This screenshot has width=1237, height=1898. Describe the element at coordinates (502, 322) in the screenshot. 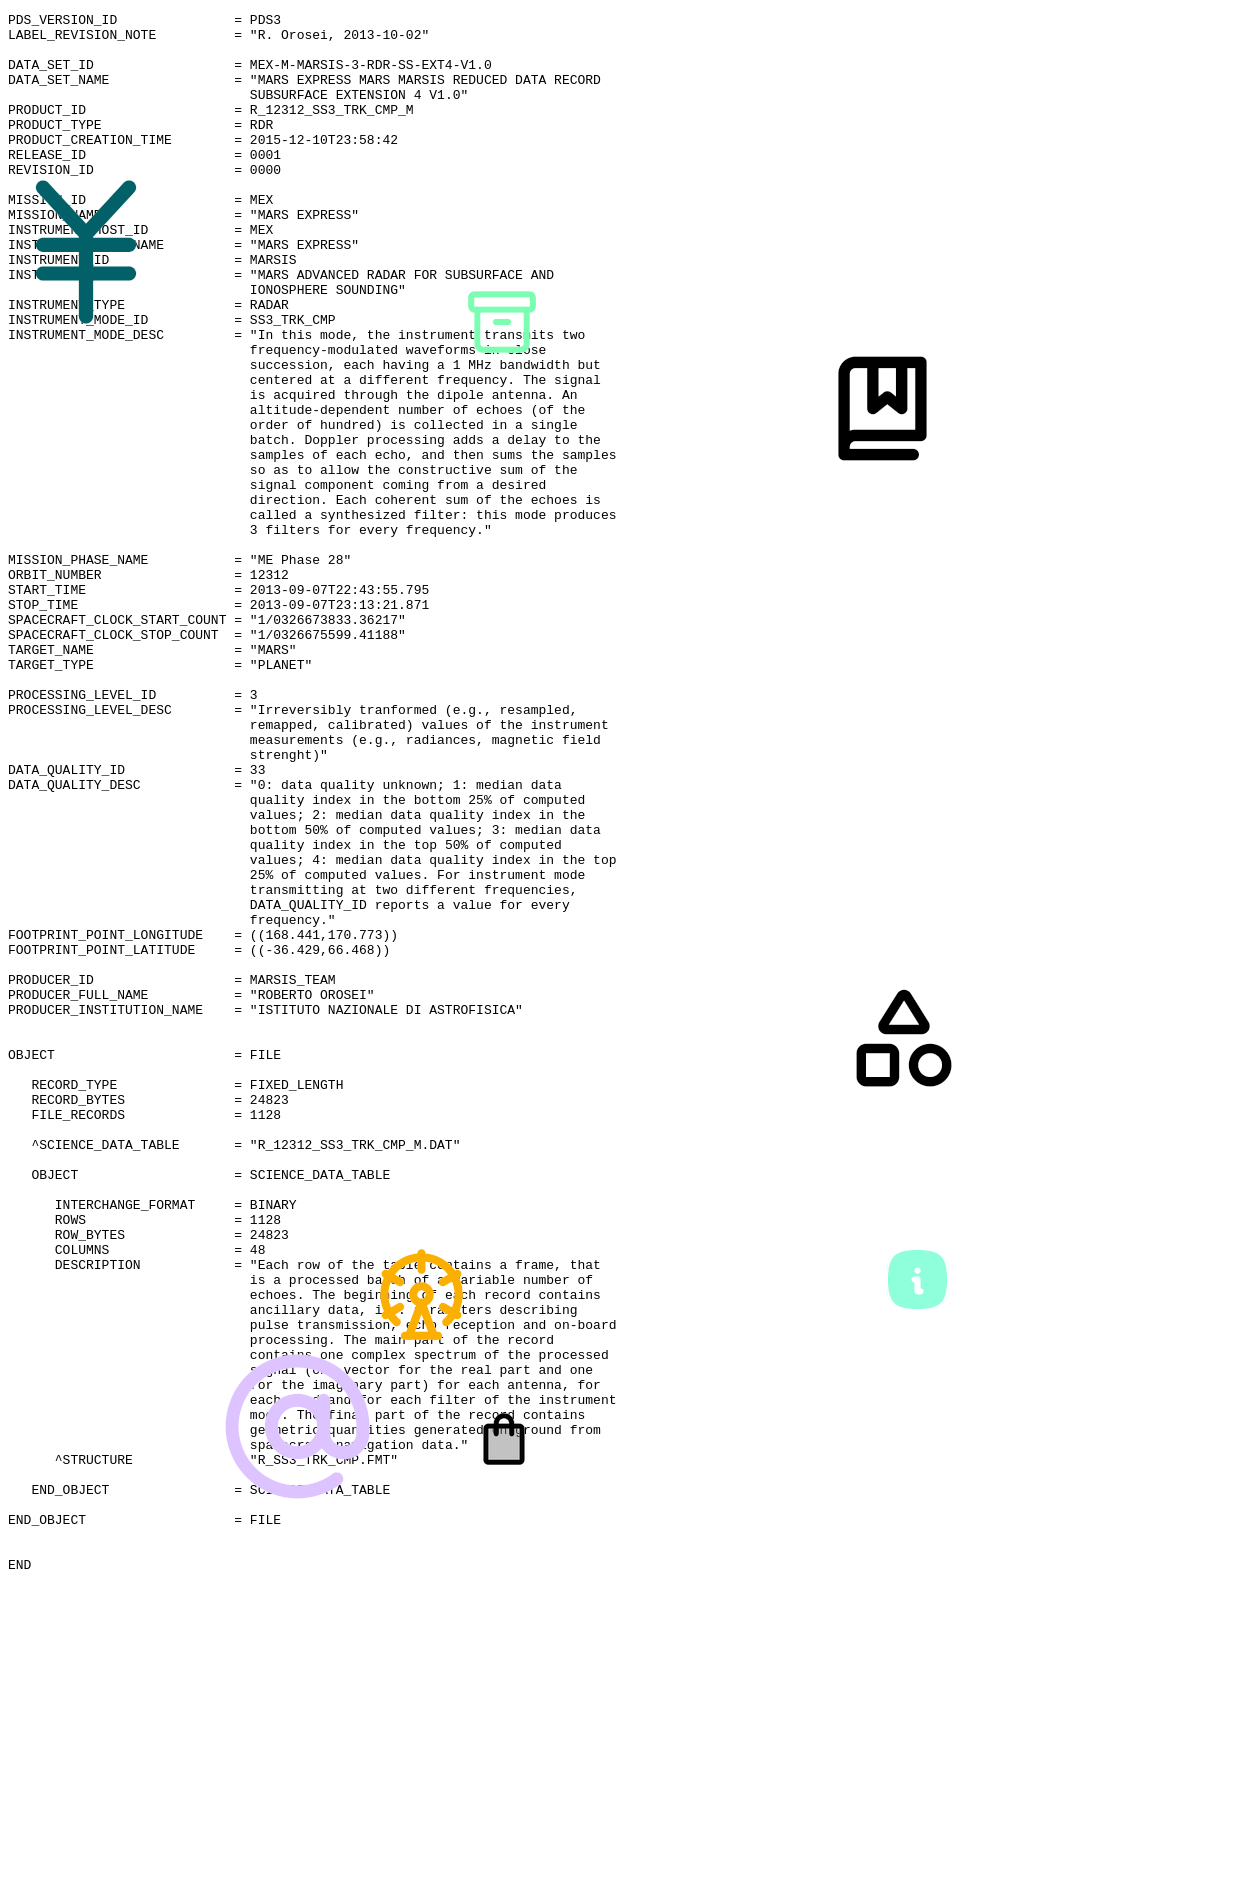

I see `archive this item` at that location.